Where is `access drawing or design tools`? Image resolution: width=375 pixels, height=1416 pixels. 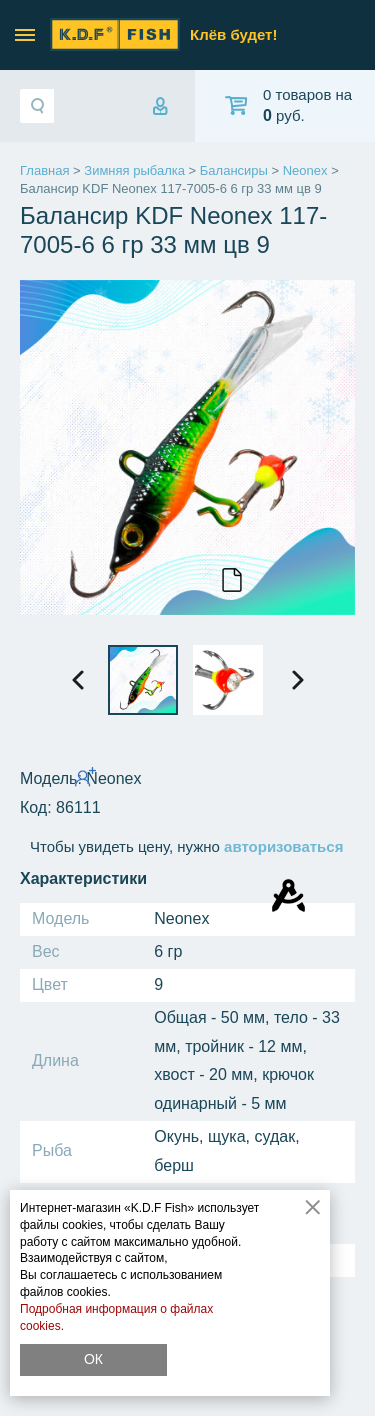
access drawing or design tools is located at coordinates (288, 895).